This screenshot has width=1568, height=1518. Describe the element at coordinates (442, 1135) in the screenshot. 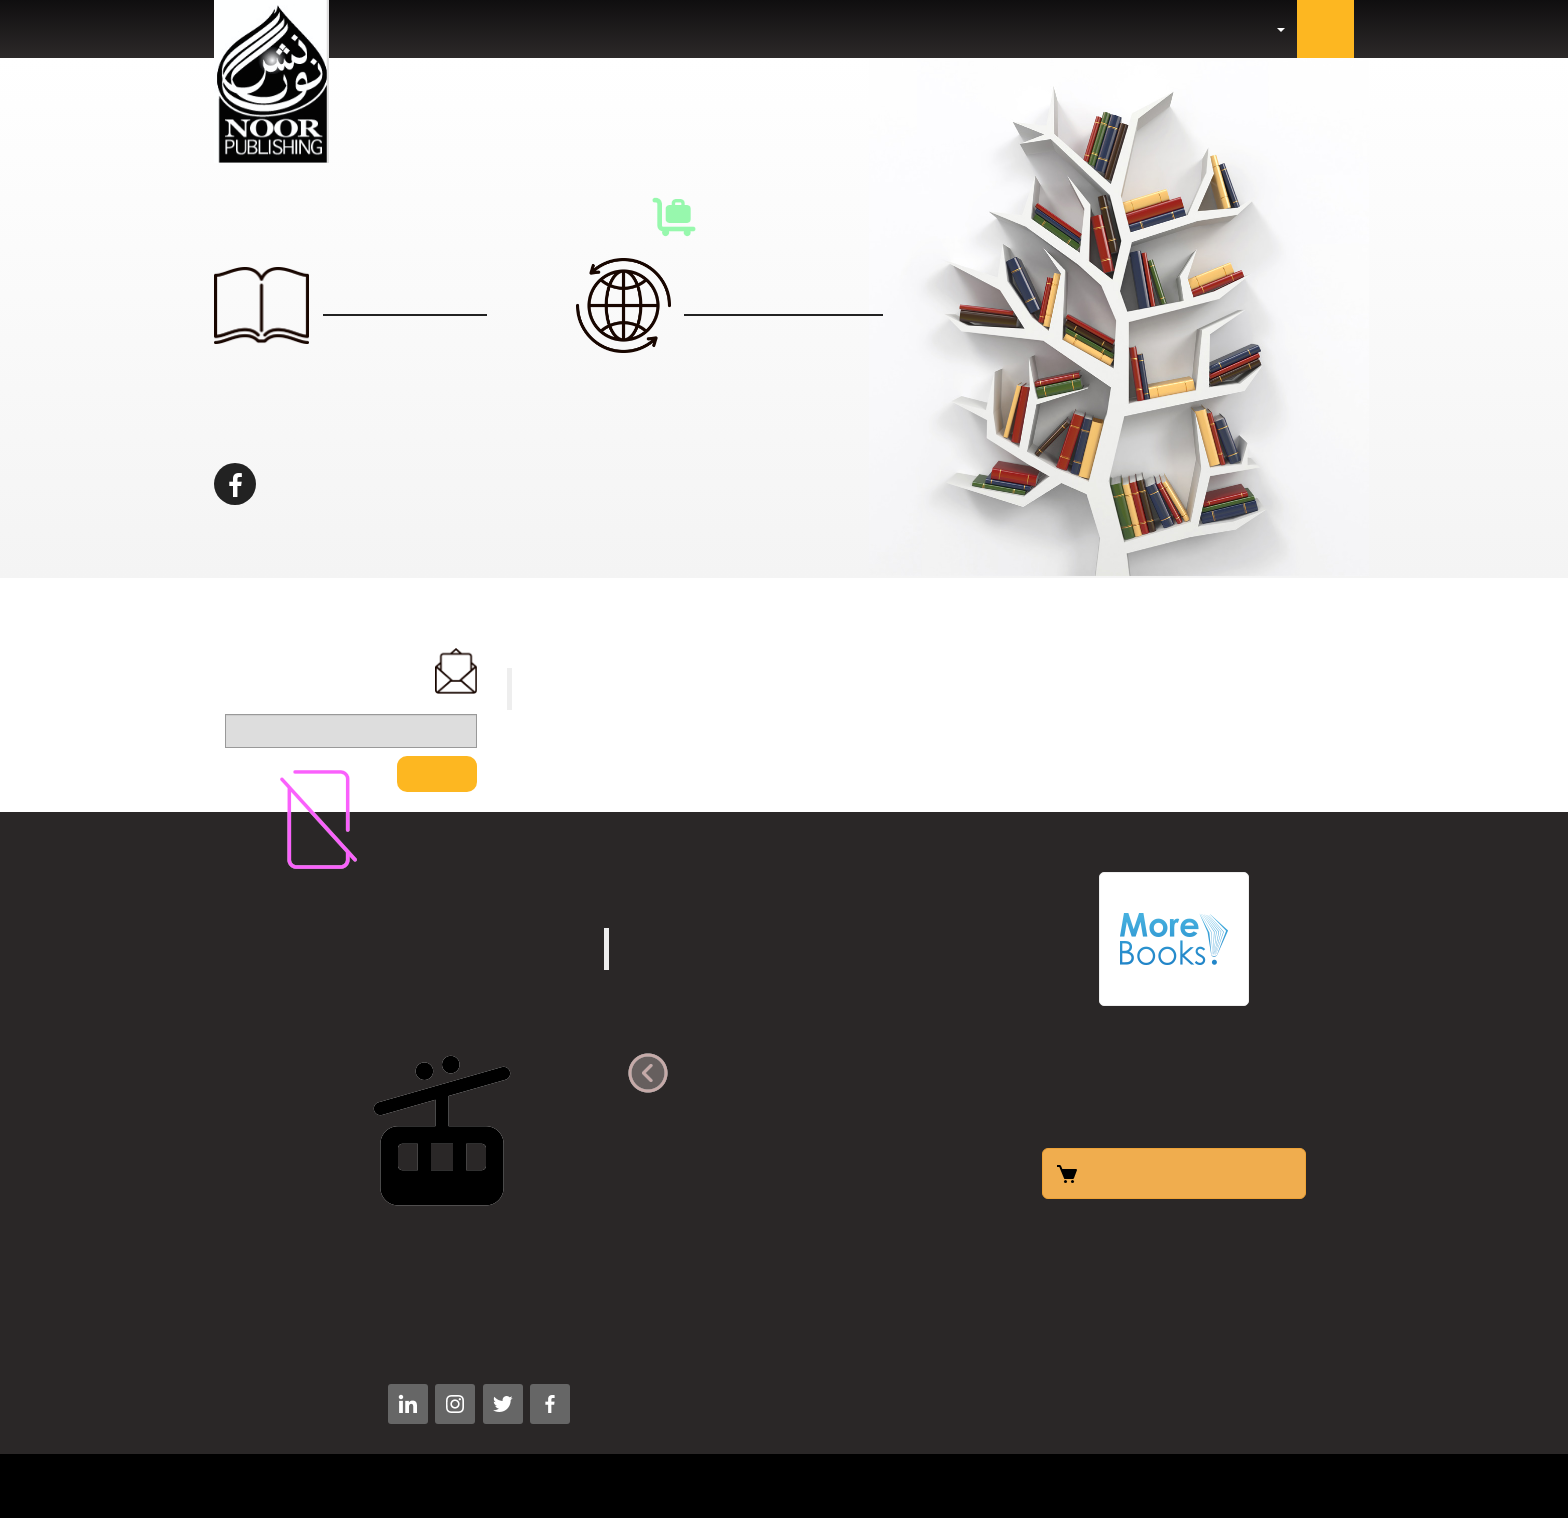

I see `access cable car or gondola transit information` at that location.